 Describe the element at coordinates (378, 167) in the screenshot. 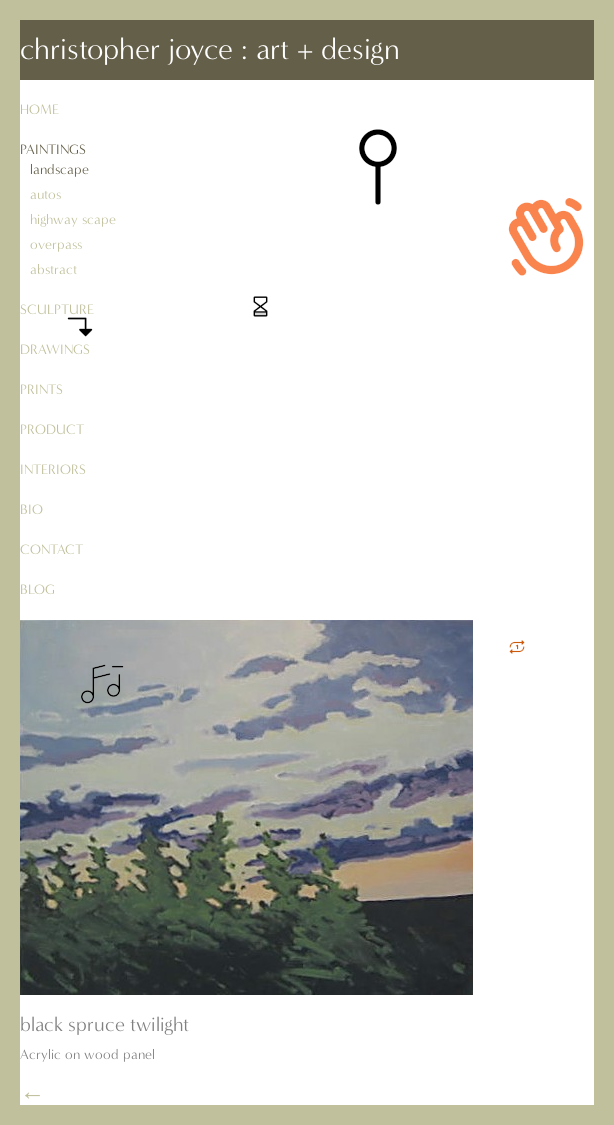

I see `mark a location on the map` at that location.